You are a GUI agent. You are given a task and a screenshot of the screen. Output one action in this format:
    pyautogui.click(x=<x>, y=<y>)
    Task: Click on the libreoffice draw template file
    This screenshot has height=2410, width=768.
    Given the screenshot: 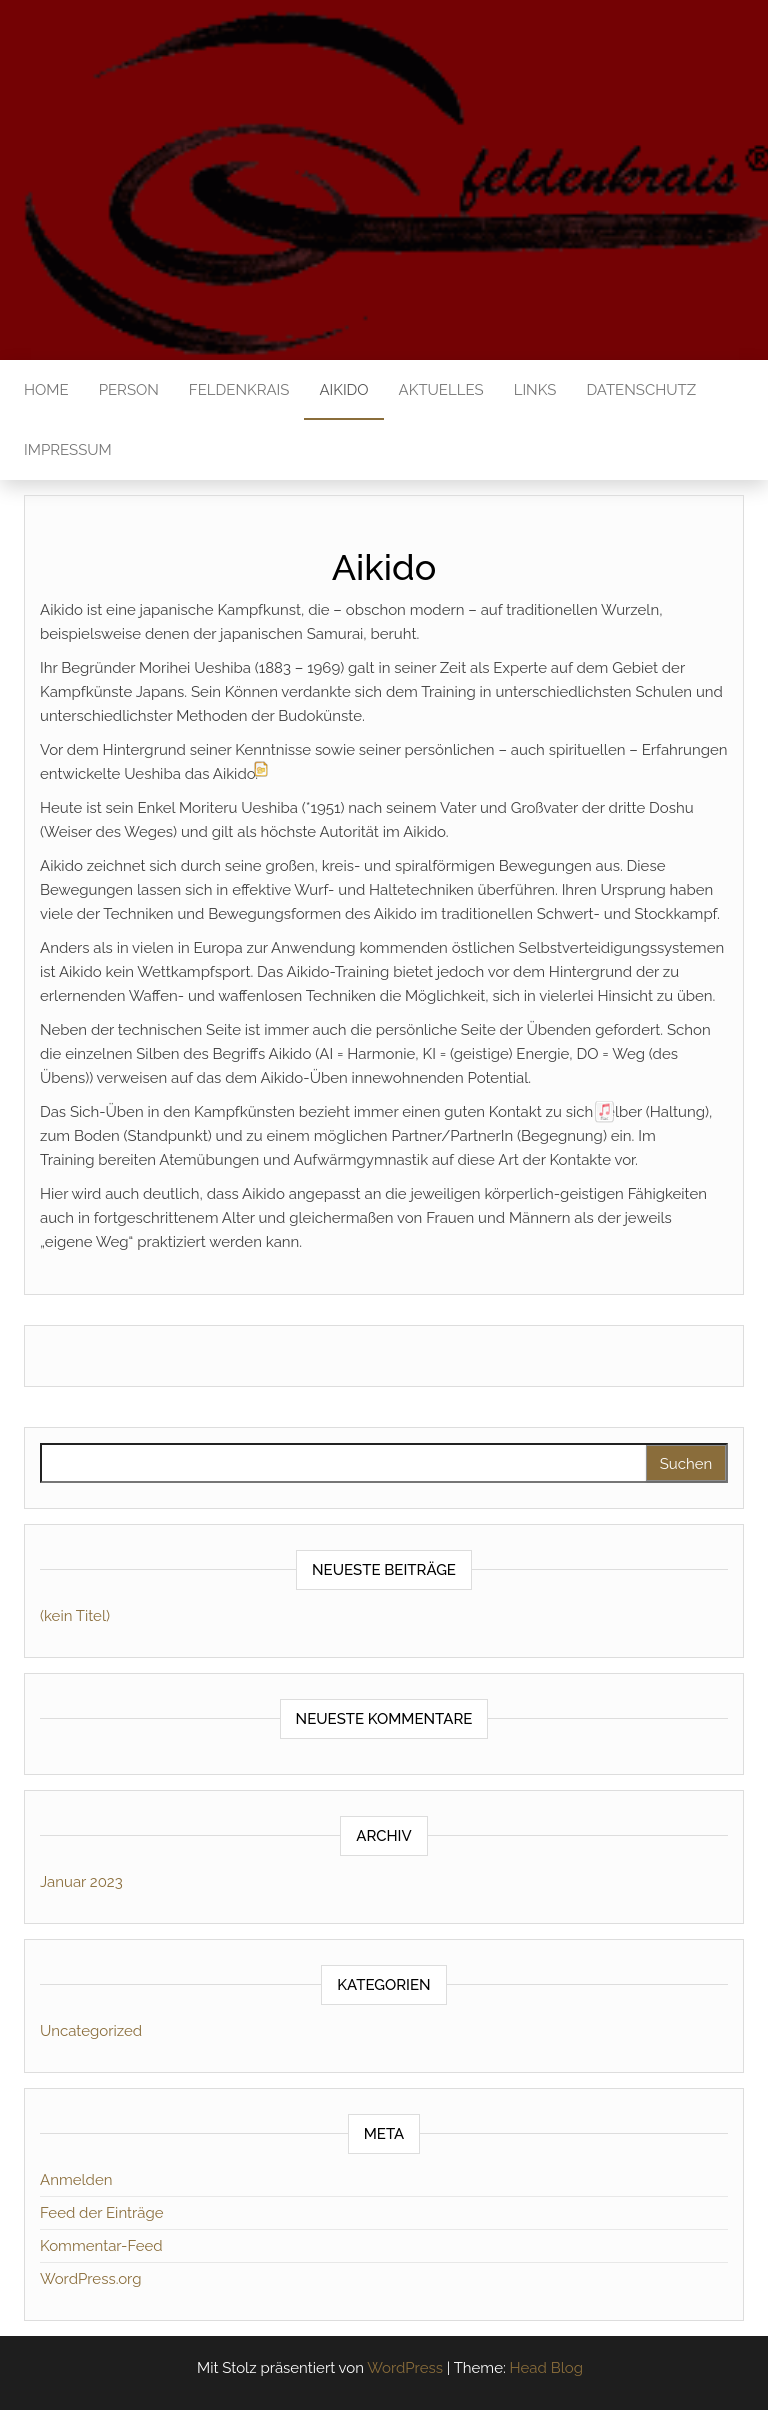 What is the action you would take?
    pyautogui.click(x=261, y=769)
    